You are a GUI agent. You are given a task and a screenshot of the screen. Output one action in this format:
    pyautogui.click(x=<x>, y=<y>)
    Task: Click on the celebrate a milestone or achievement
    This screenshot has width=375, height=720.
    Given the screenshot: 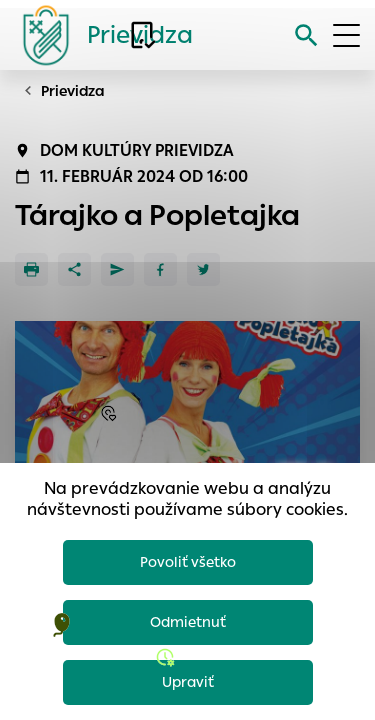 What is the action you would take?
    pyautogui.click(x=62, y=625)
    